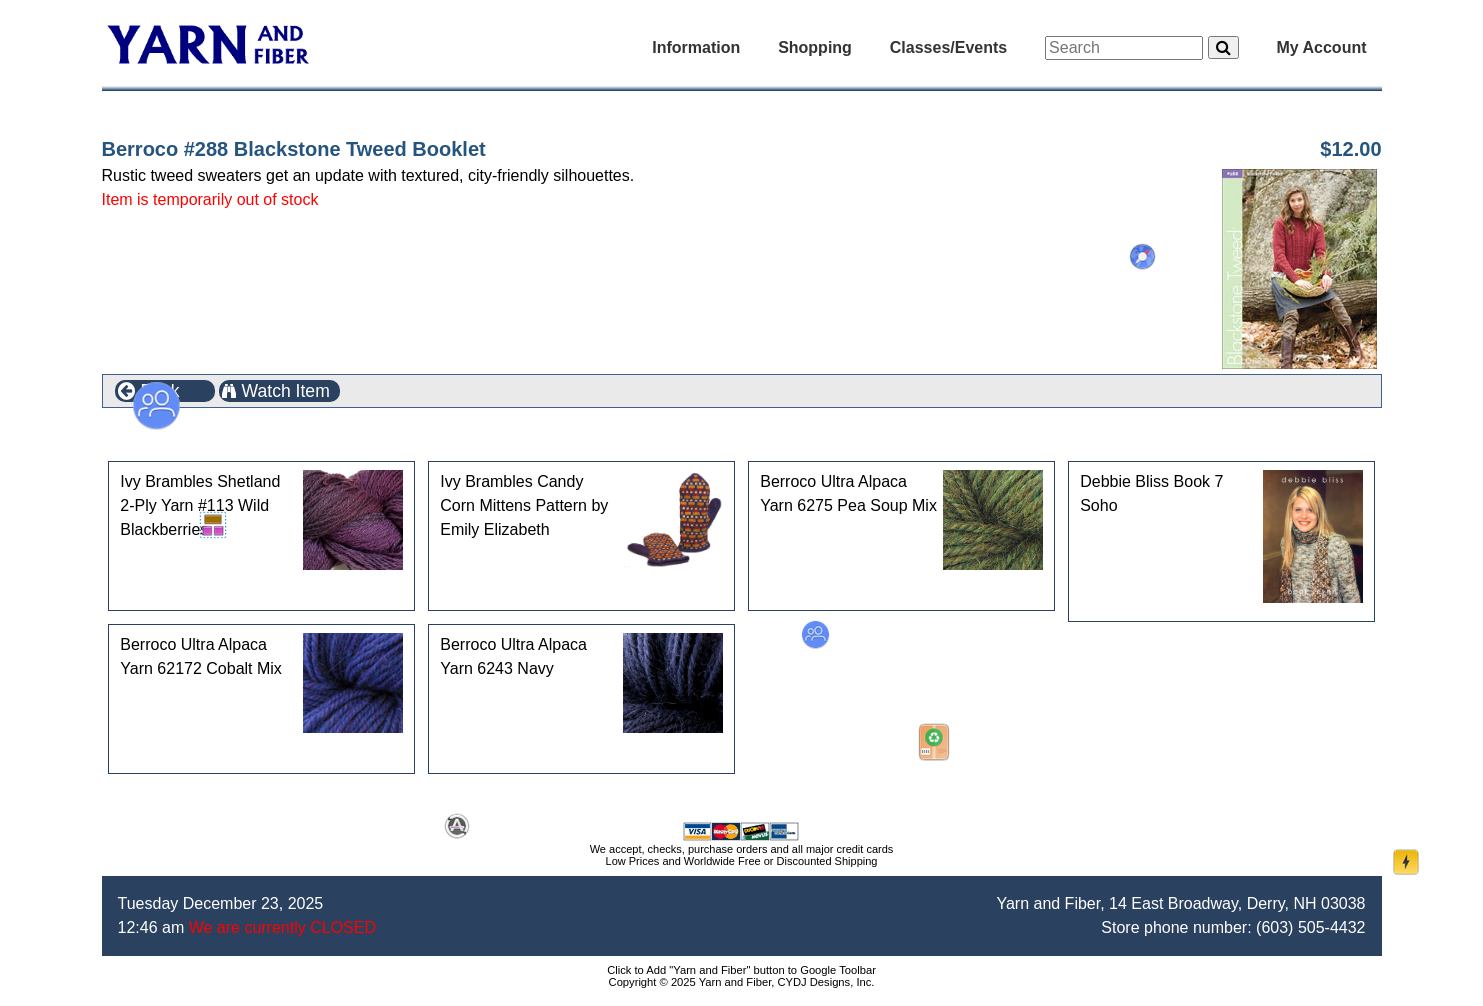  What do you see at coordinates (934, 742) in the screenshot?
I see `indicates package cleanup or removal in progress` at bounding box center [934, 742].